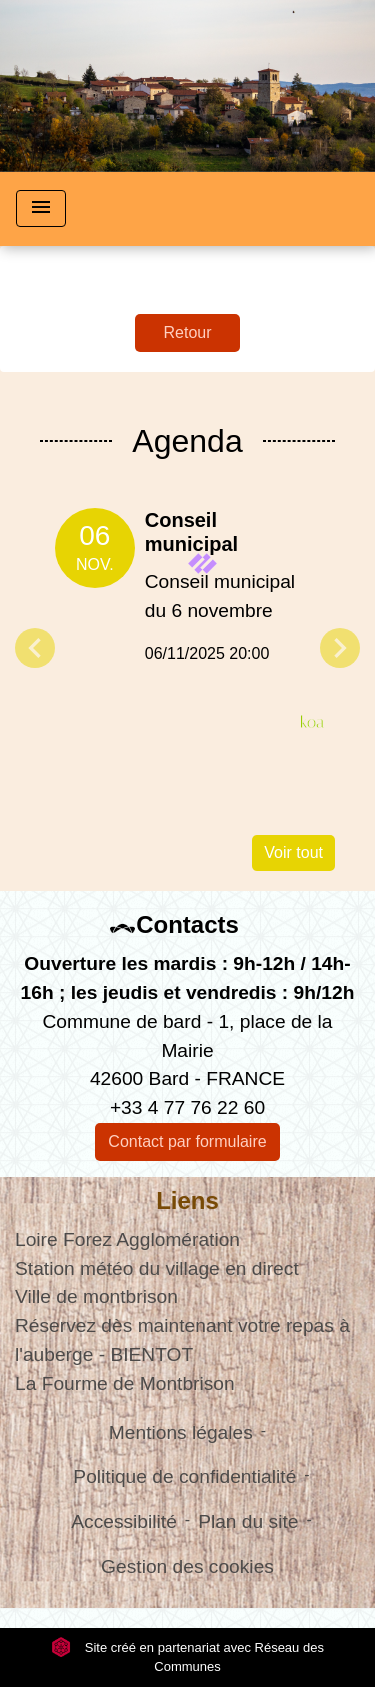 This screenshot has width=375, height=1687. What do you see at coordinates (202, 563) in the screenshot?
I see `palo alto networks company logo` at bounding box center [202, 563].